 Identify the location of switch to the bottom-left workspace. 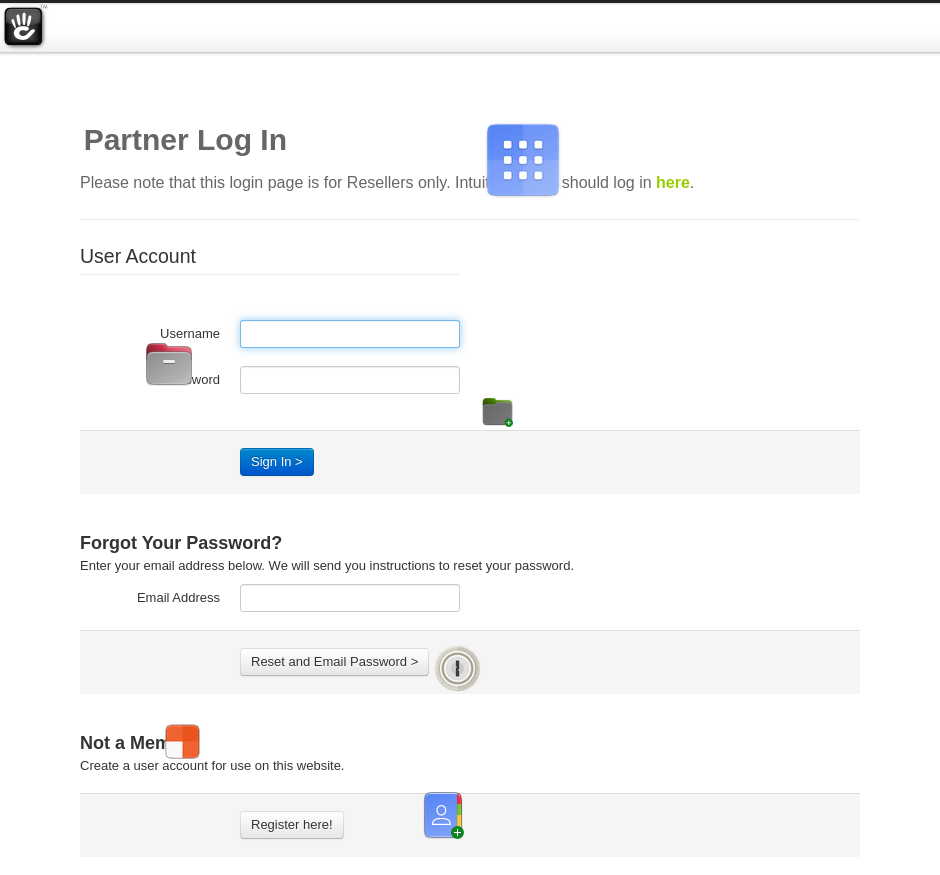
(182, 741).